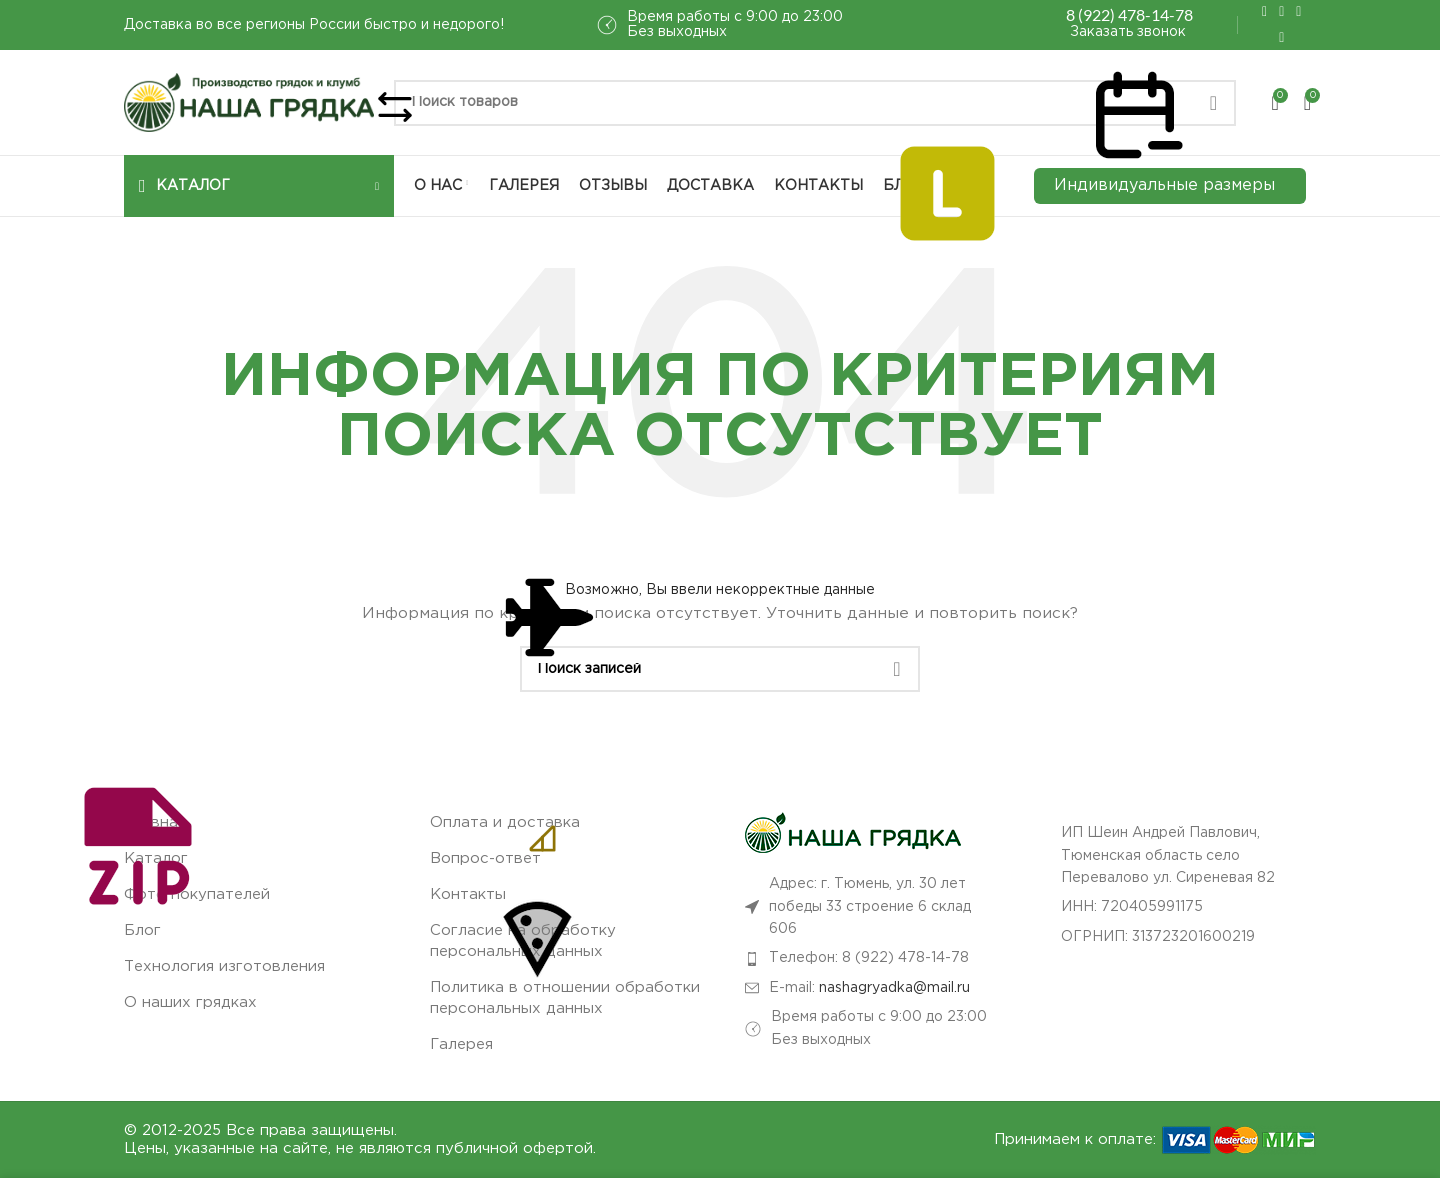 The height and width of the screenshot is (1178, 1440). What do you see at coordinates (537, 939) in the screenshot?
I see `find nearby pizza restaurants` at bounding box center [537, 939].